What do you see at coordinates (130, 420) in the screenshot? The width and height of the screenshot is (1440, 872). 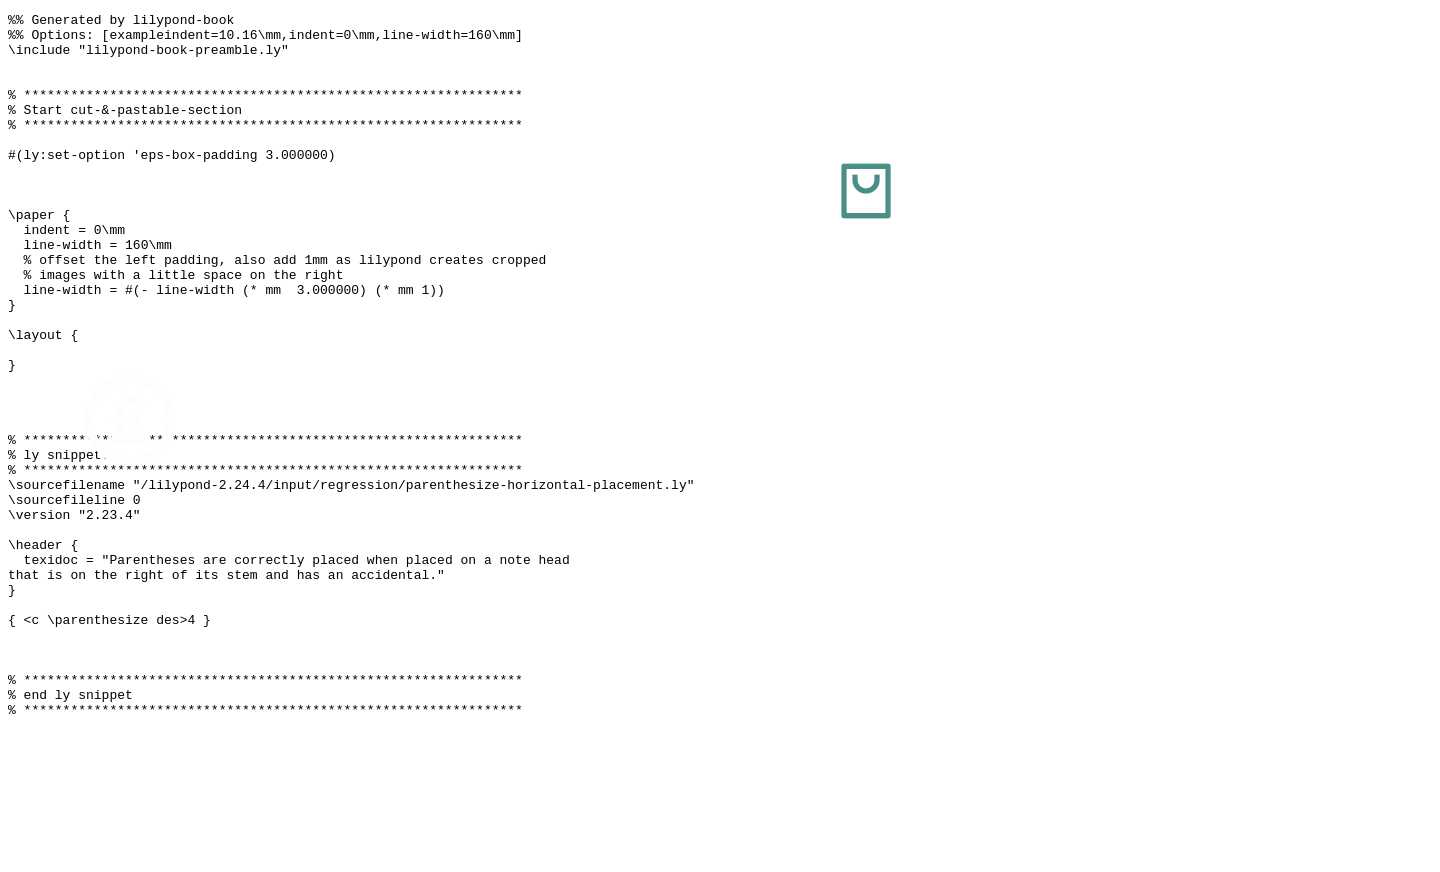 I see `view balance in british pounds` at bounding box center [130, 420].